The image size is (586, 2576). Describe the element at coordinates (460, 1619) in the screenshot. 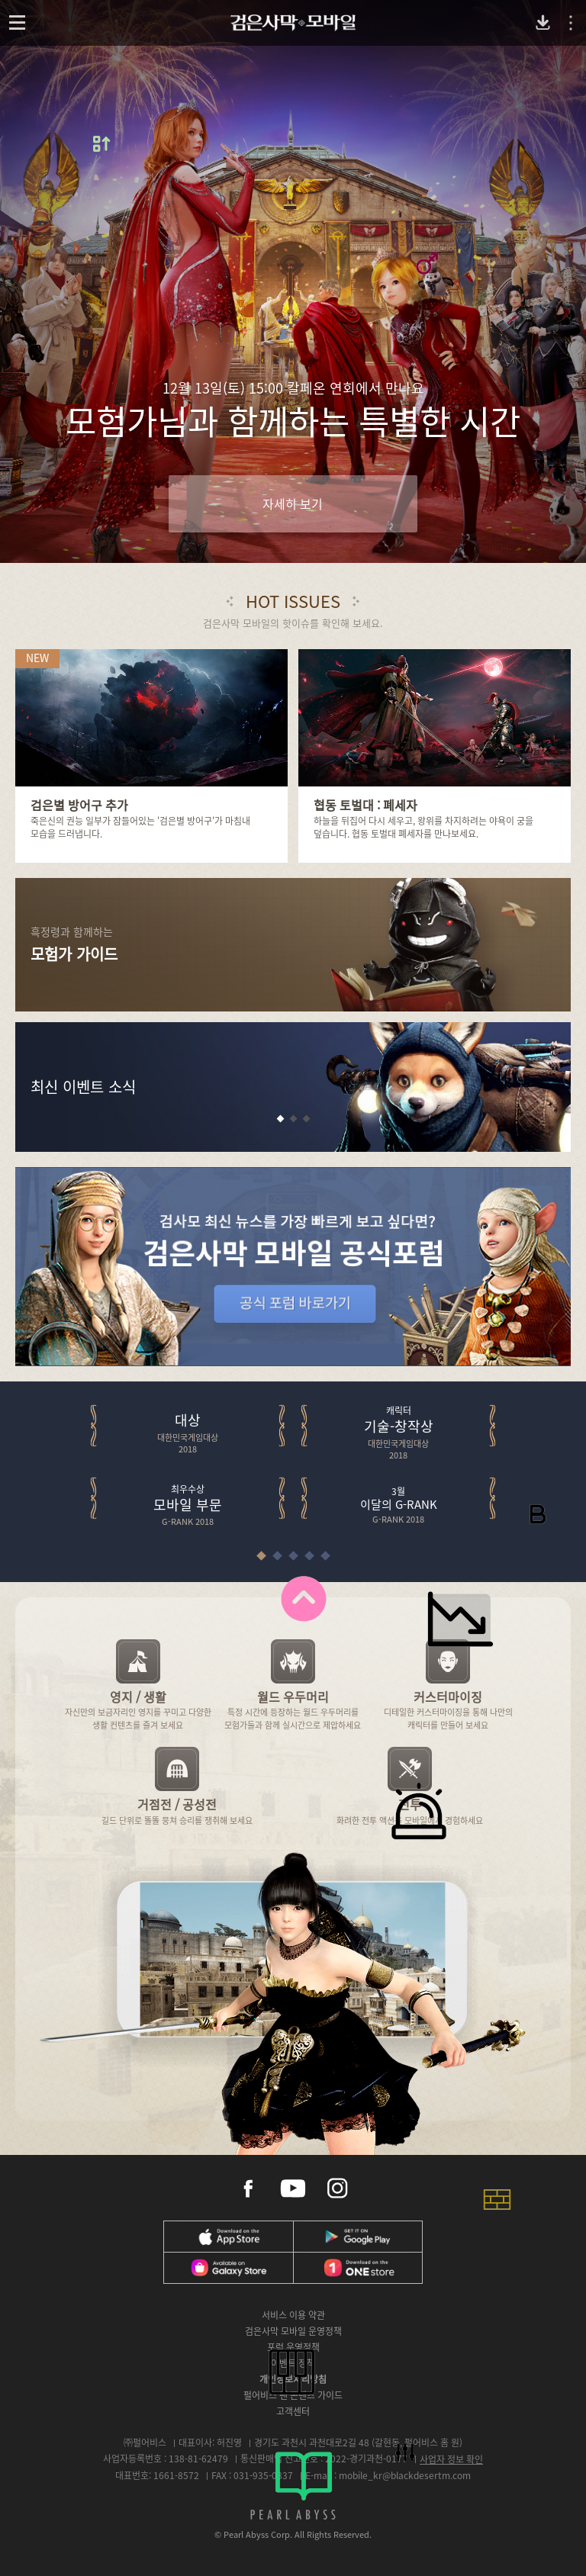

I see `view declining trend data` at that location.